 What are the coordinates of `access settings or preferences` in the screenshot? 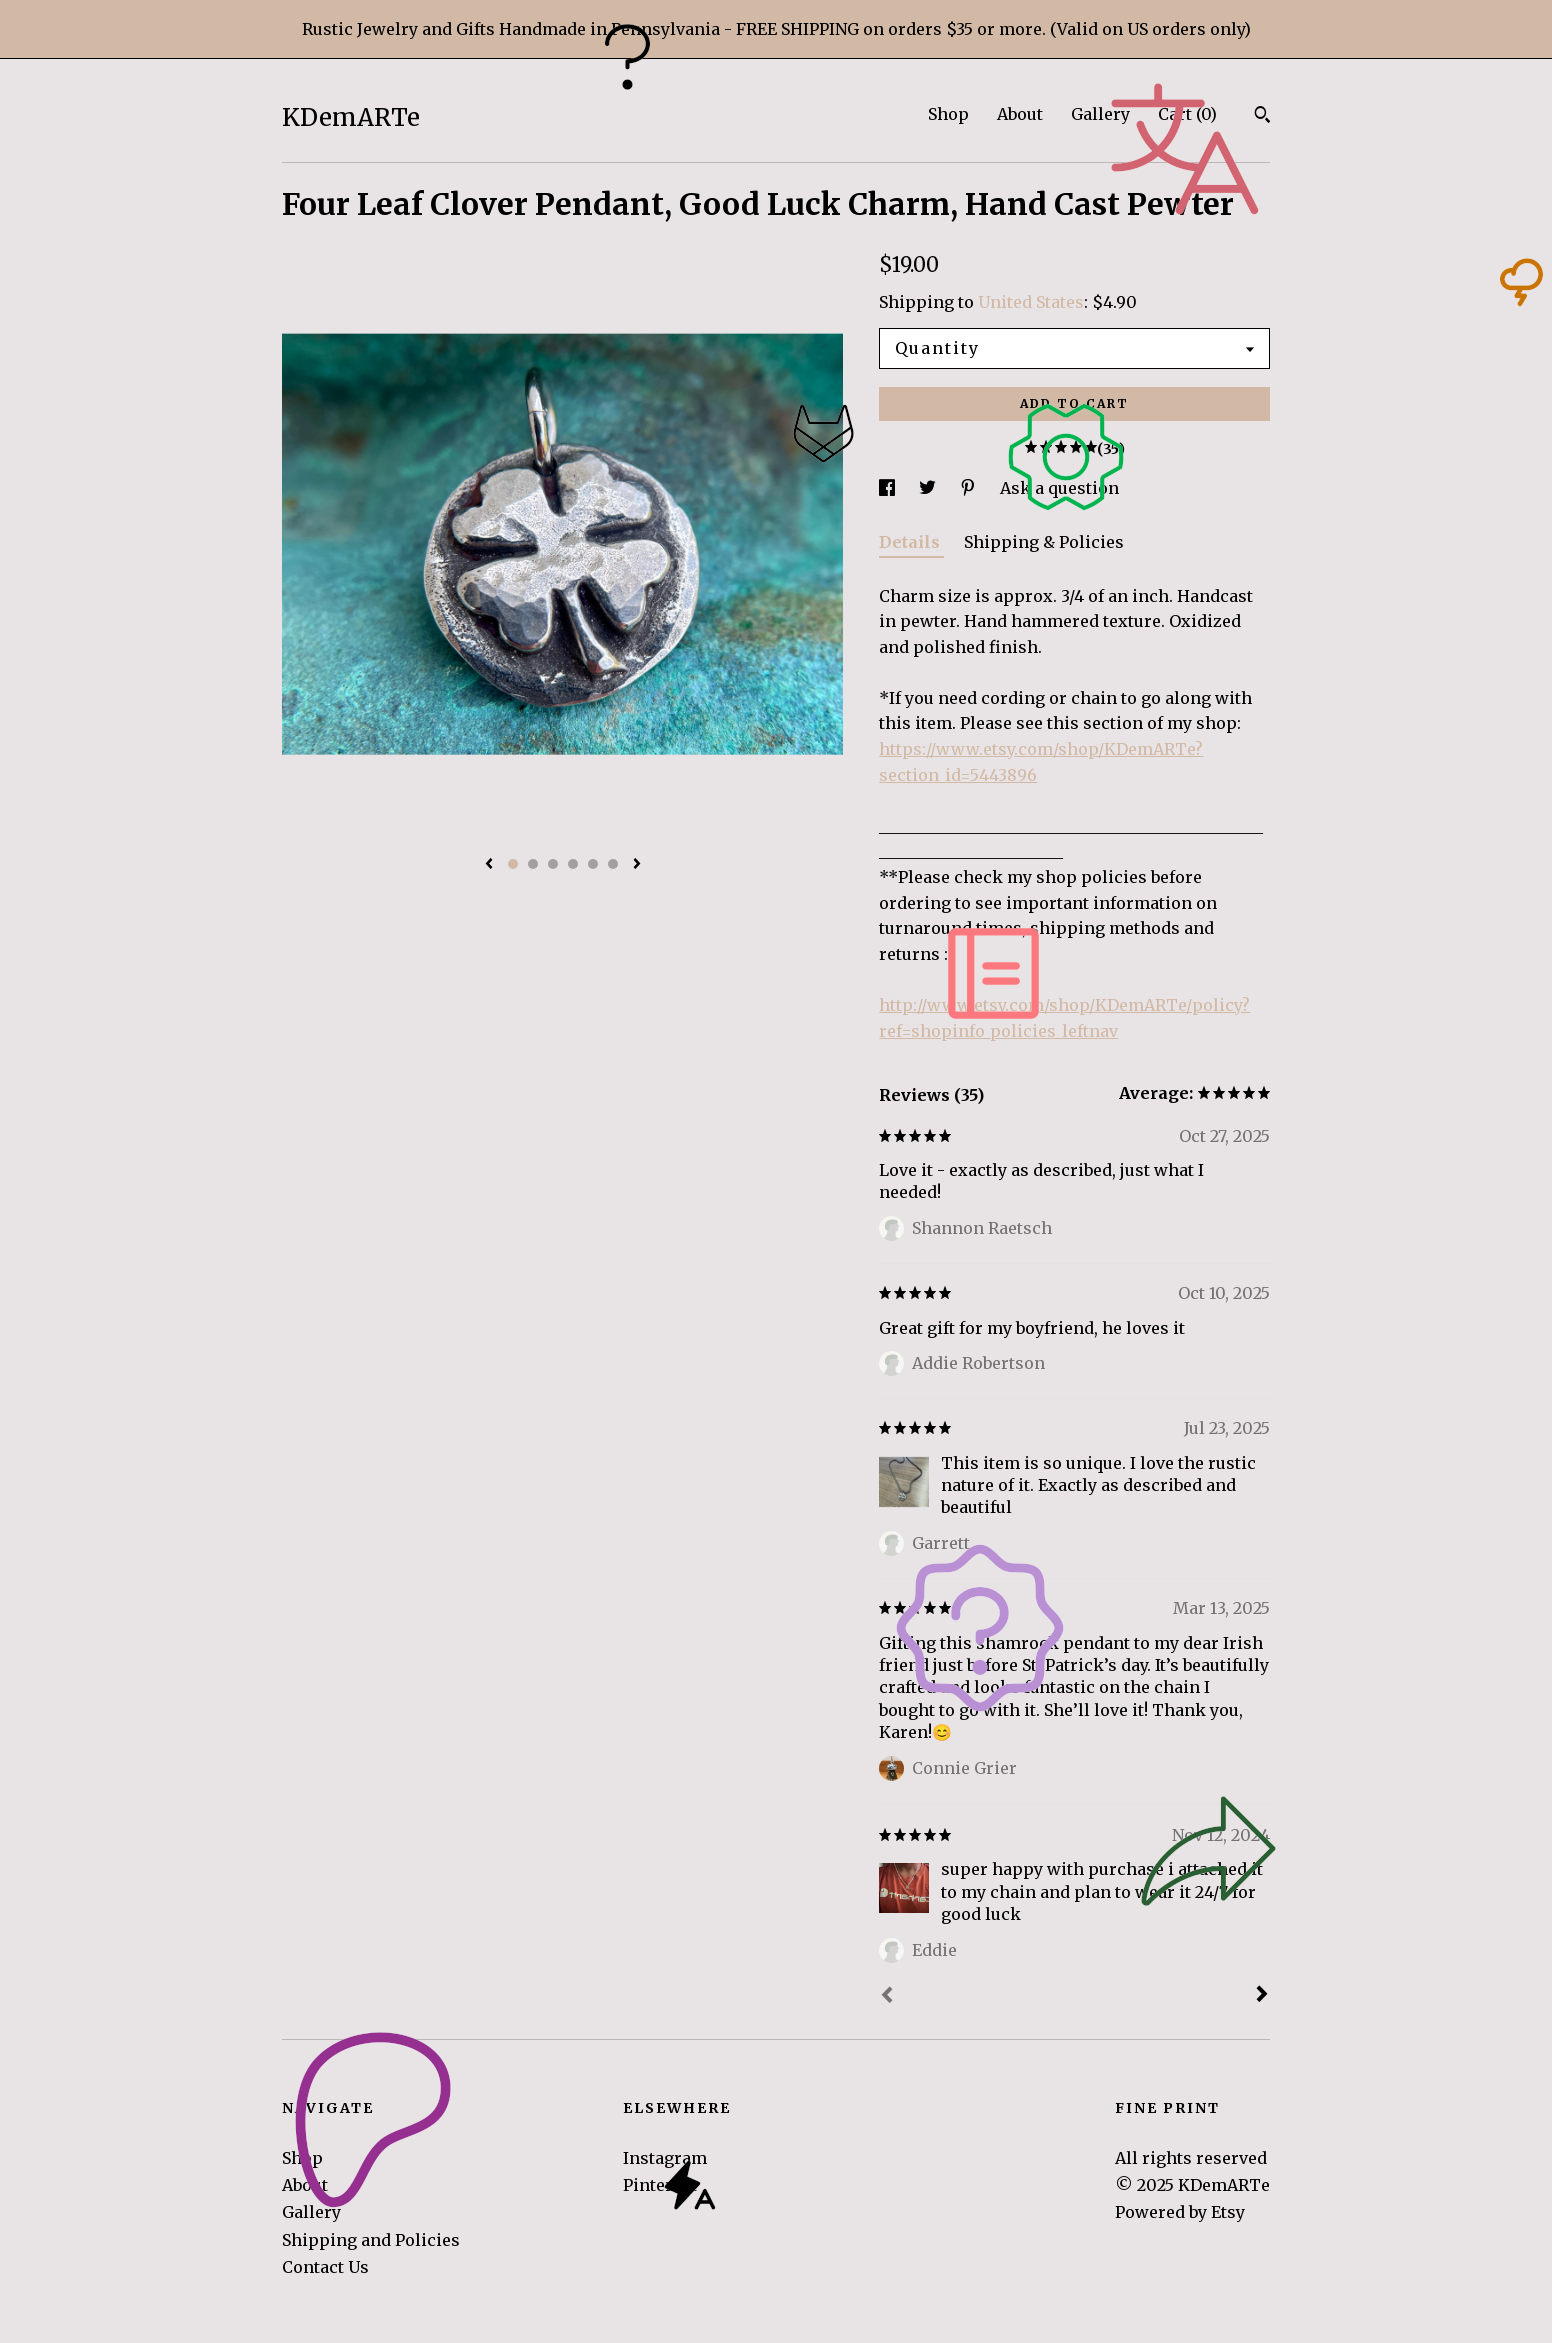 It's located at (1066, 457).